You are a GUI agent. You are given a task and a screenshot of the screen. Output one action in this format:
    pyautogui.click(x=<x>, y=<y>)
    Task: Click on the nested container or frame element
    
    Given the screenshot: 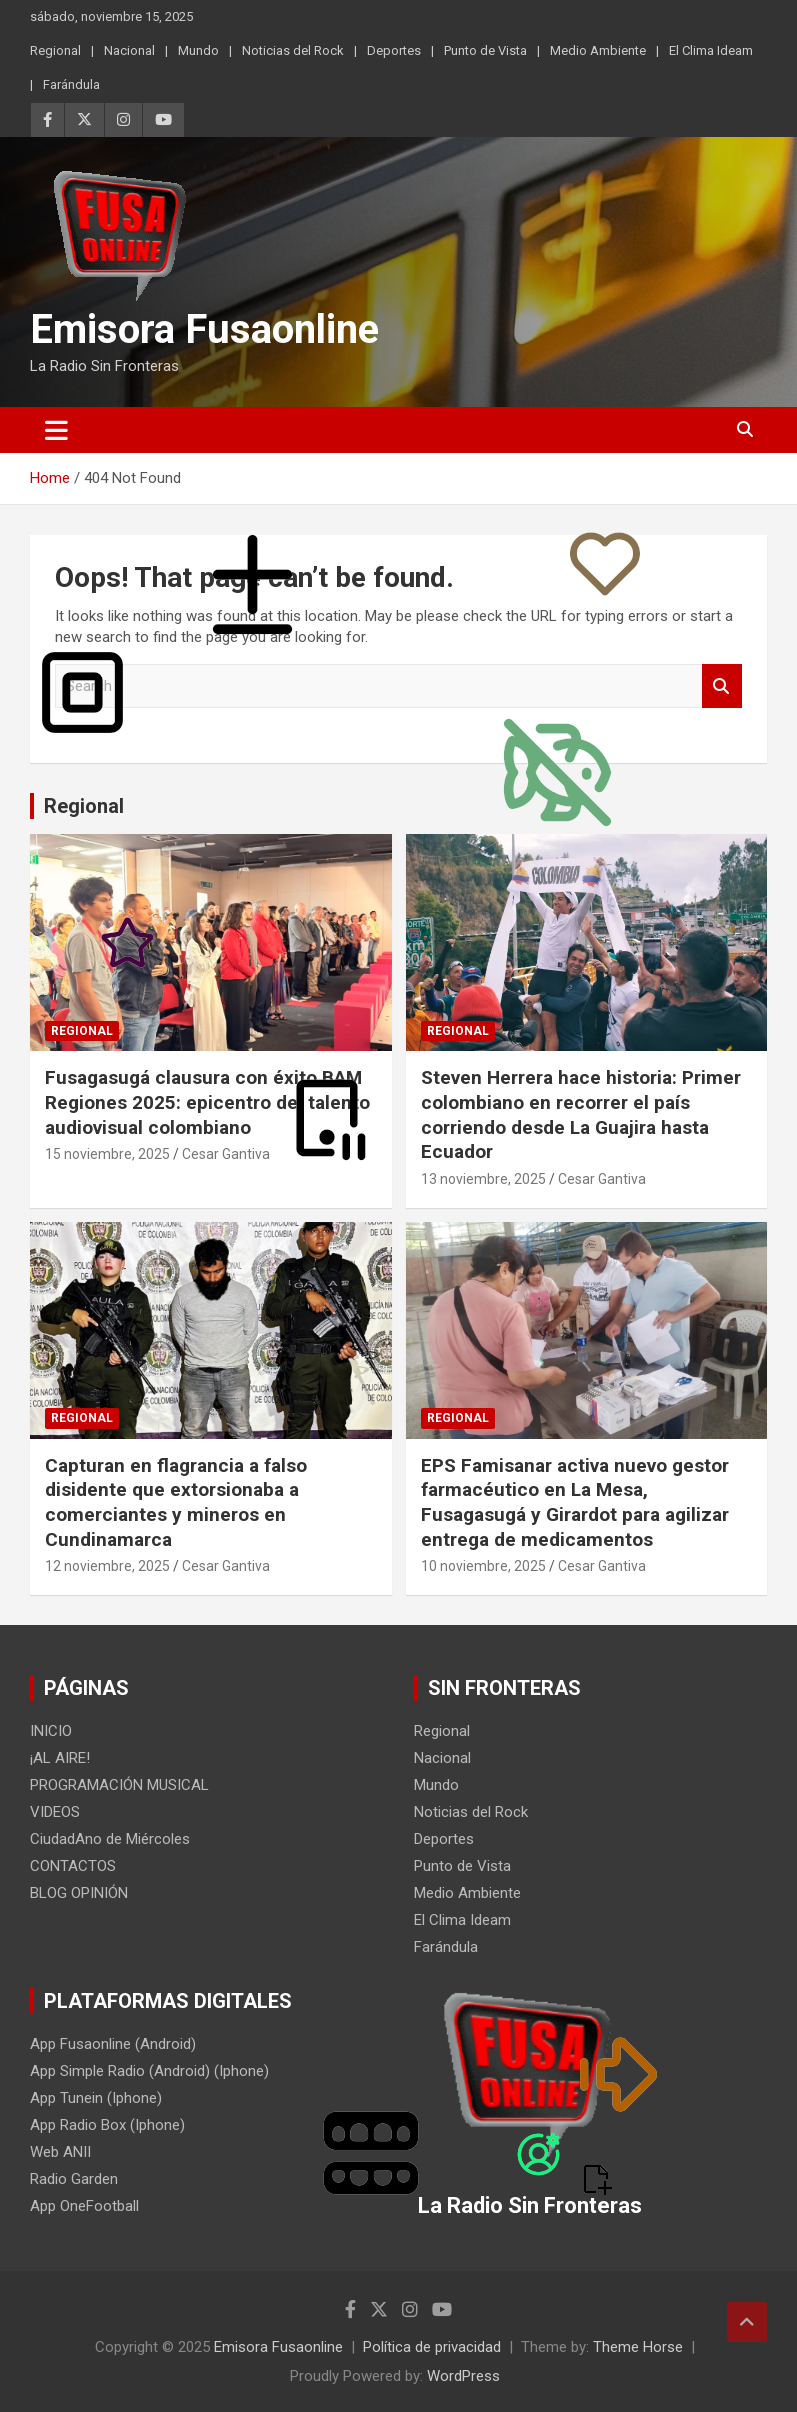 What is the action you would take?
    pyautogui.click(x=82, y=692)
    